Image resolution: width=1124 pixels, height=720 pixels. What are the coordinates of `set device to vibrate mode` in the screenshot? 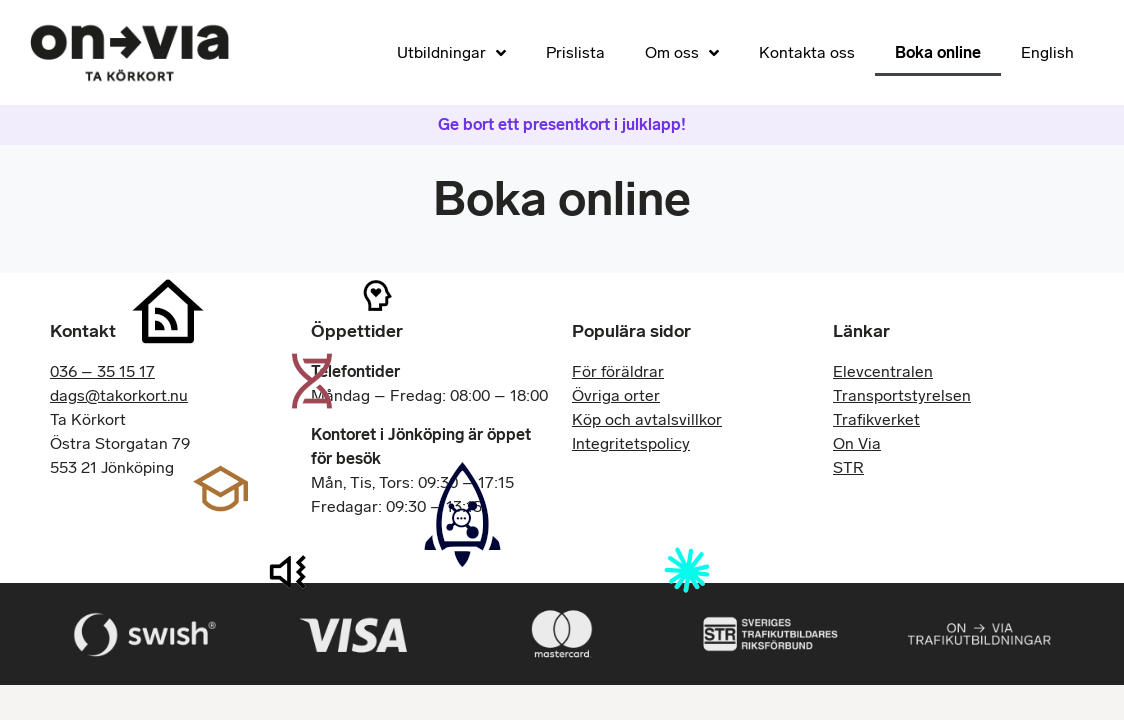 It's located at (289, 572).